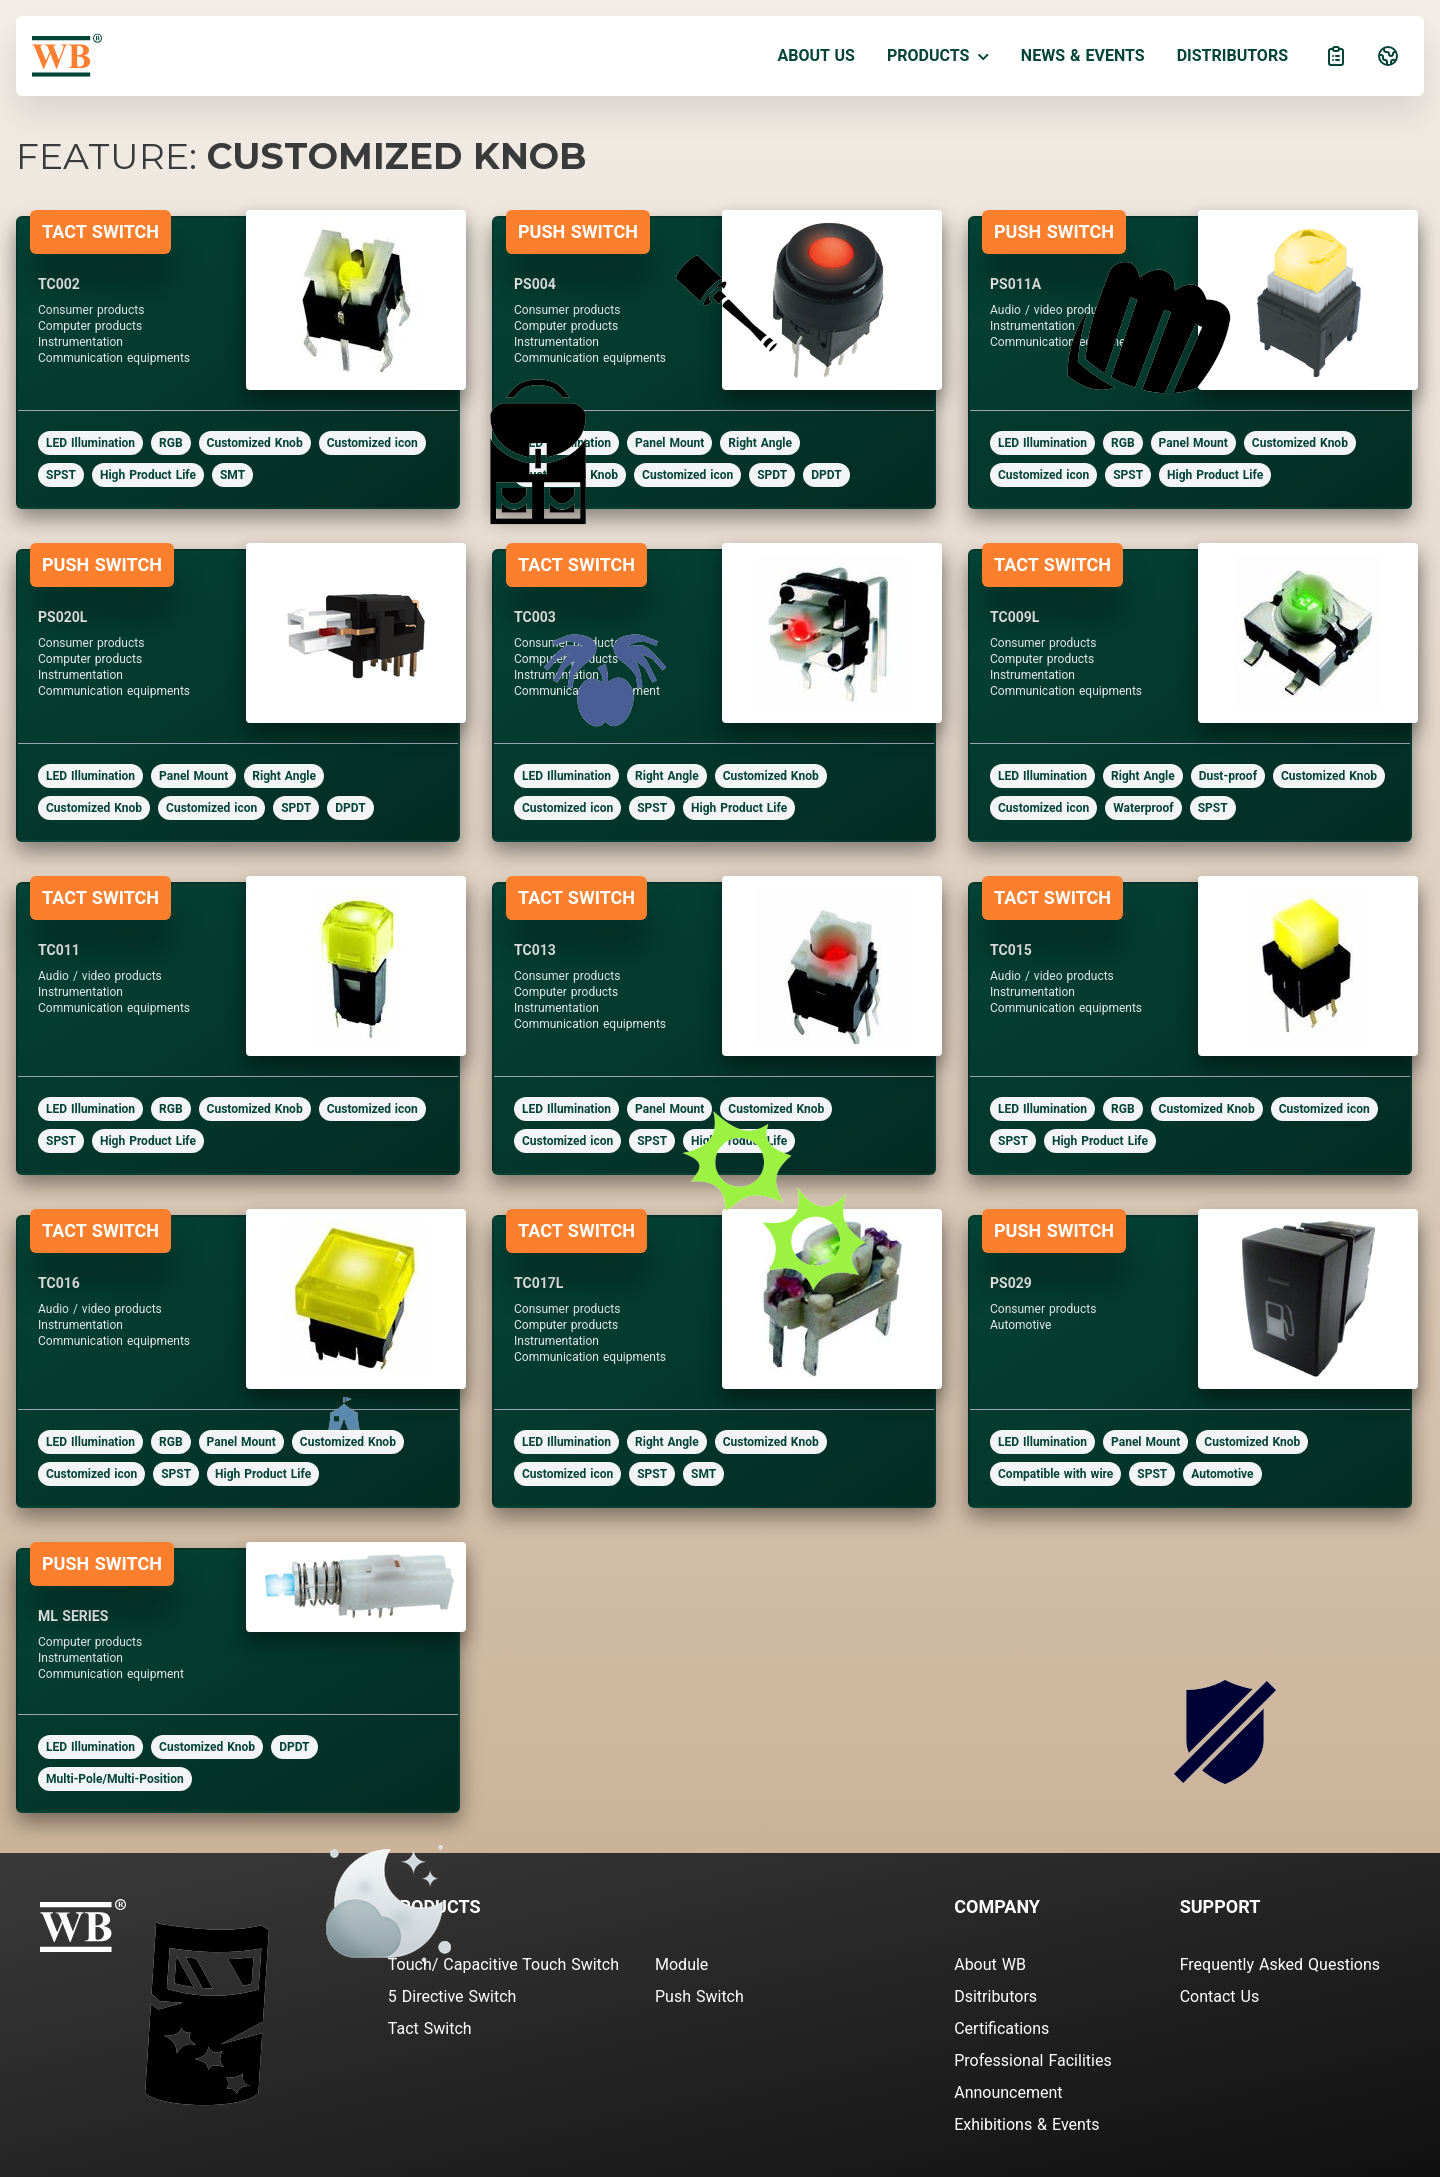  What do you see at coordinates (1147, 336) in the screenshot?
I see `attack or melee action in a game` at bounding box center [1147, 336].